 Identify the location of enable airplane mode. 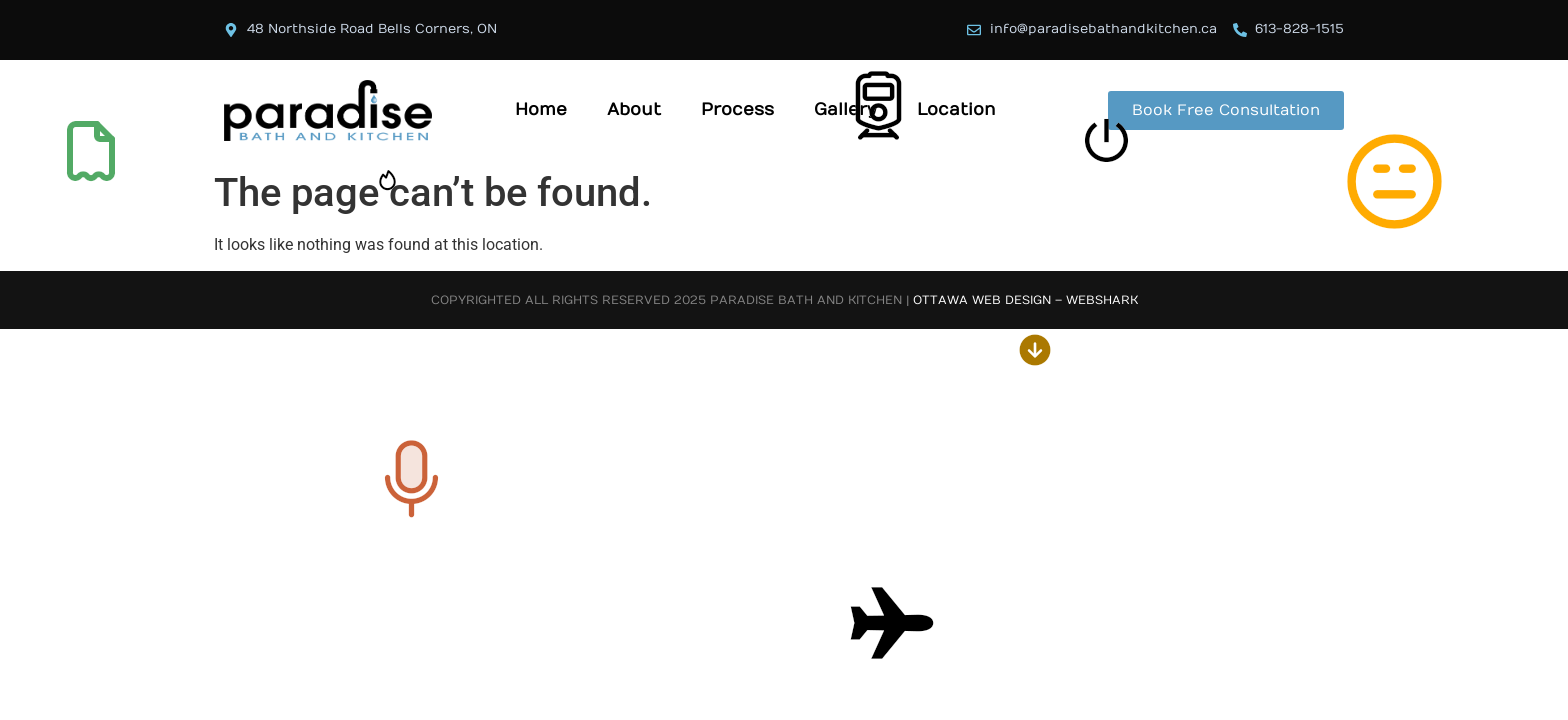
(892, 623).